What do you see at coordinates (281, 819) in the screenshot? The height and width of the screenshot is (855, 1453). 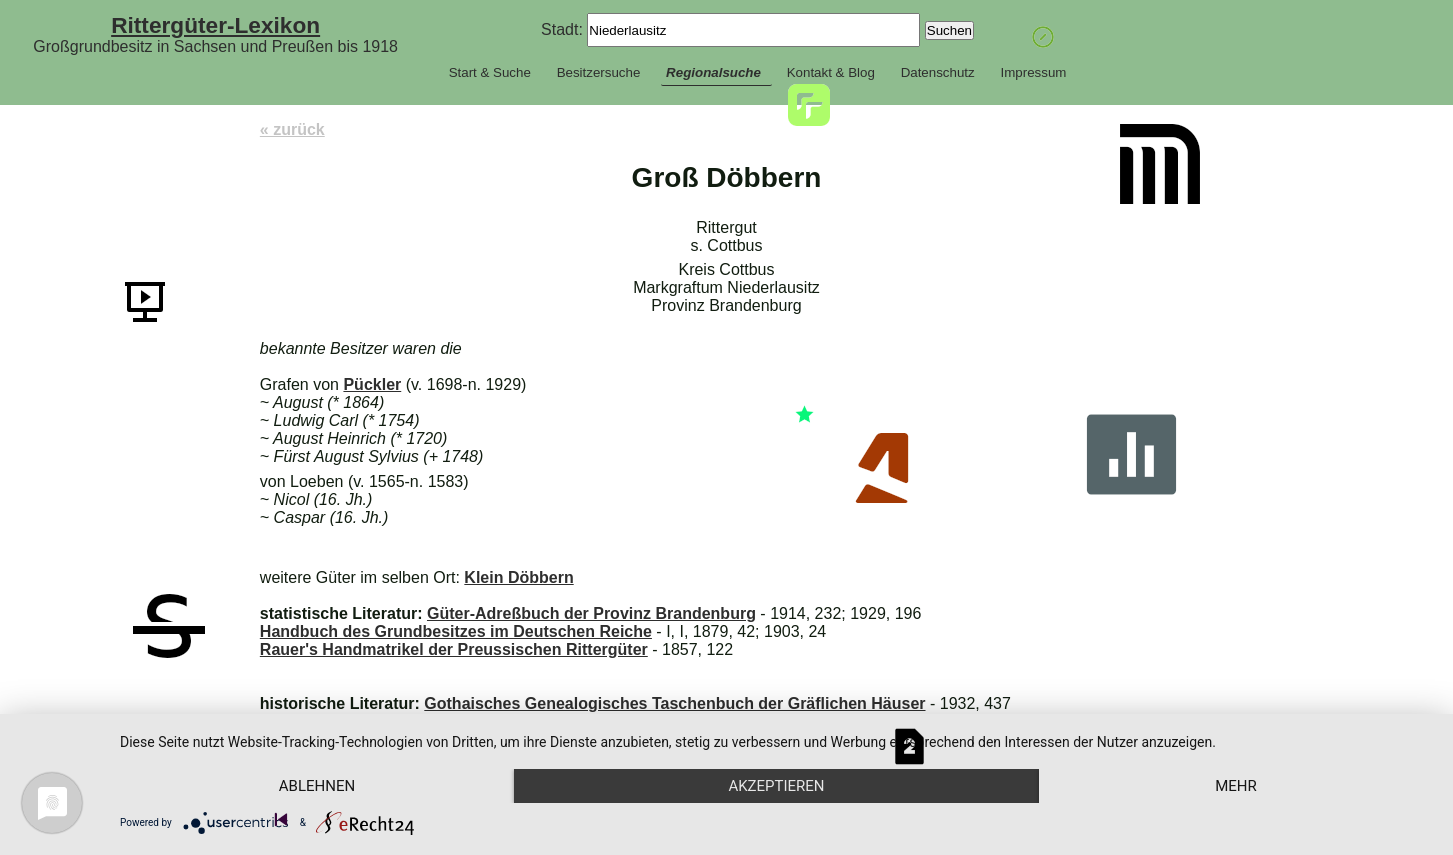 I see `skip to previous track` at bounding box center [281, 819].